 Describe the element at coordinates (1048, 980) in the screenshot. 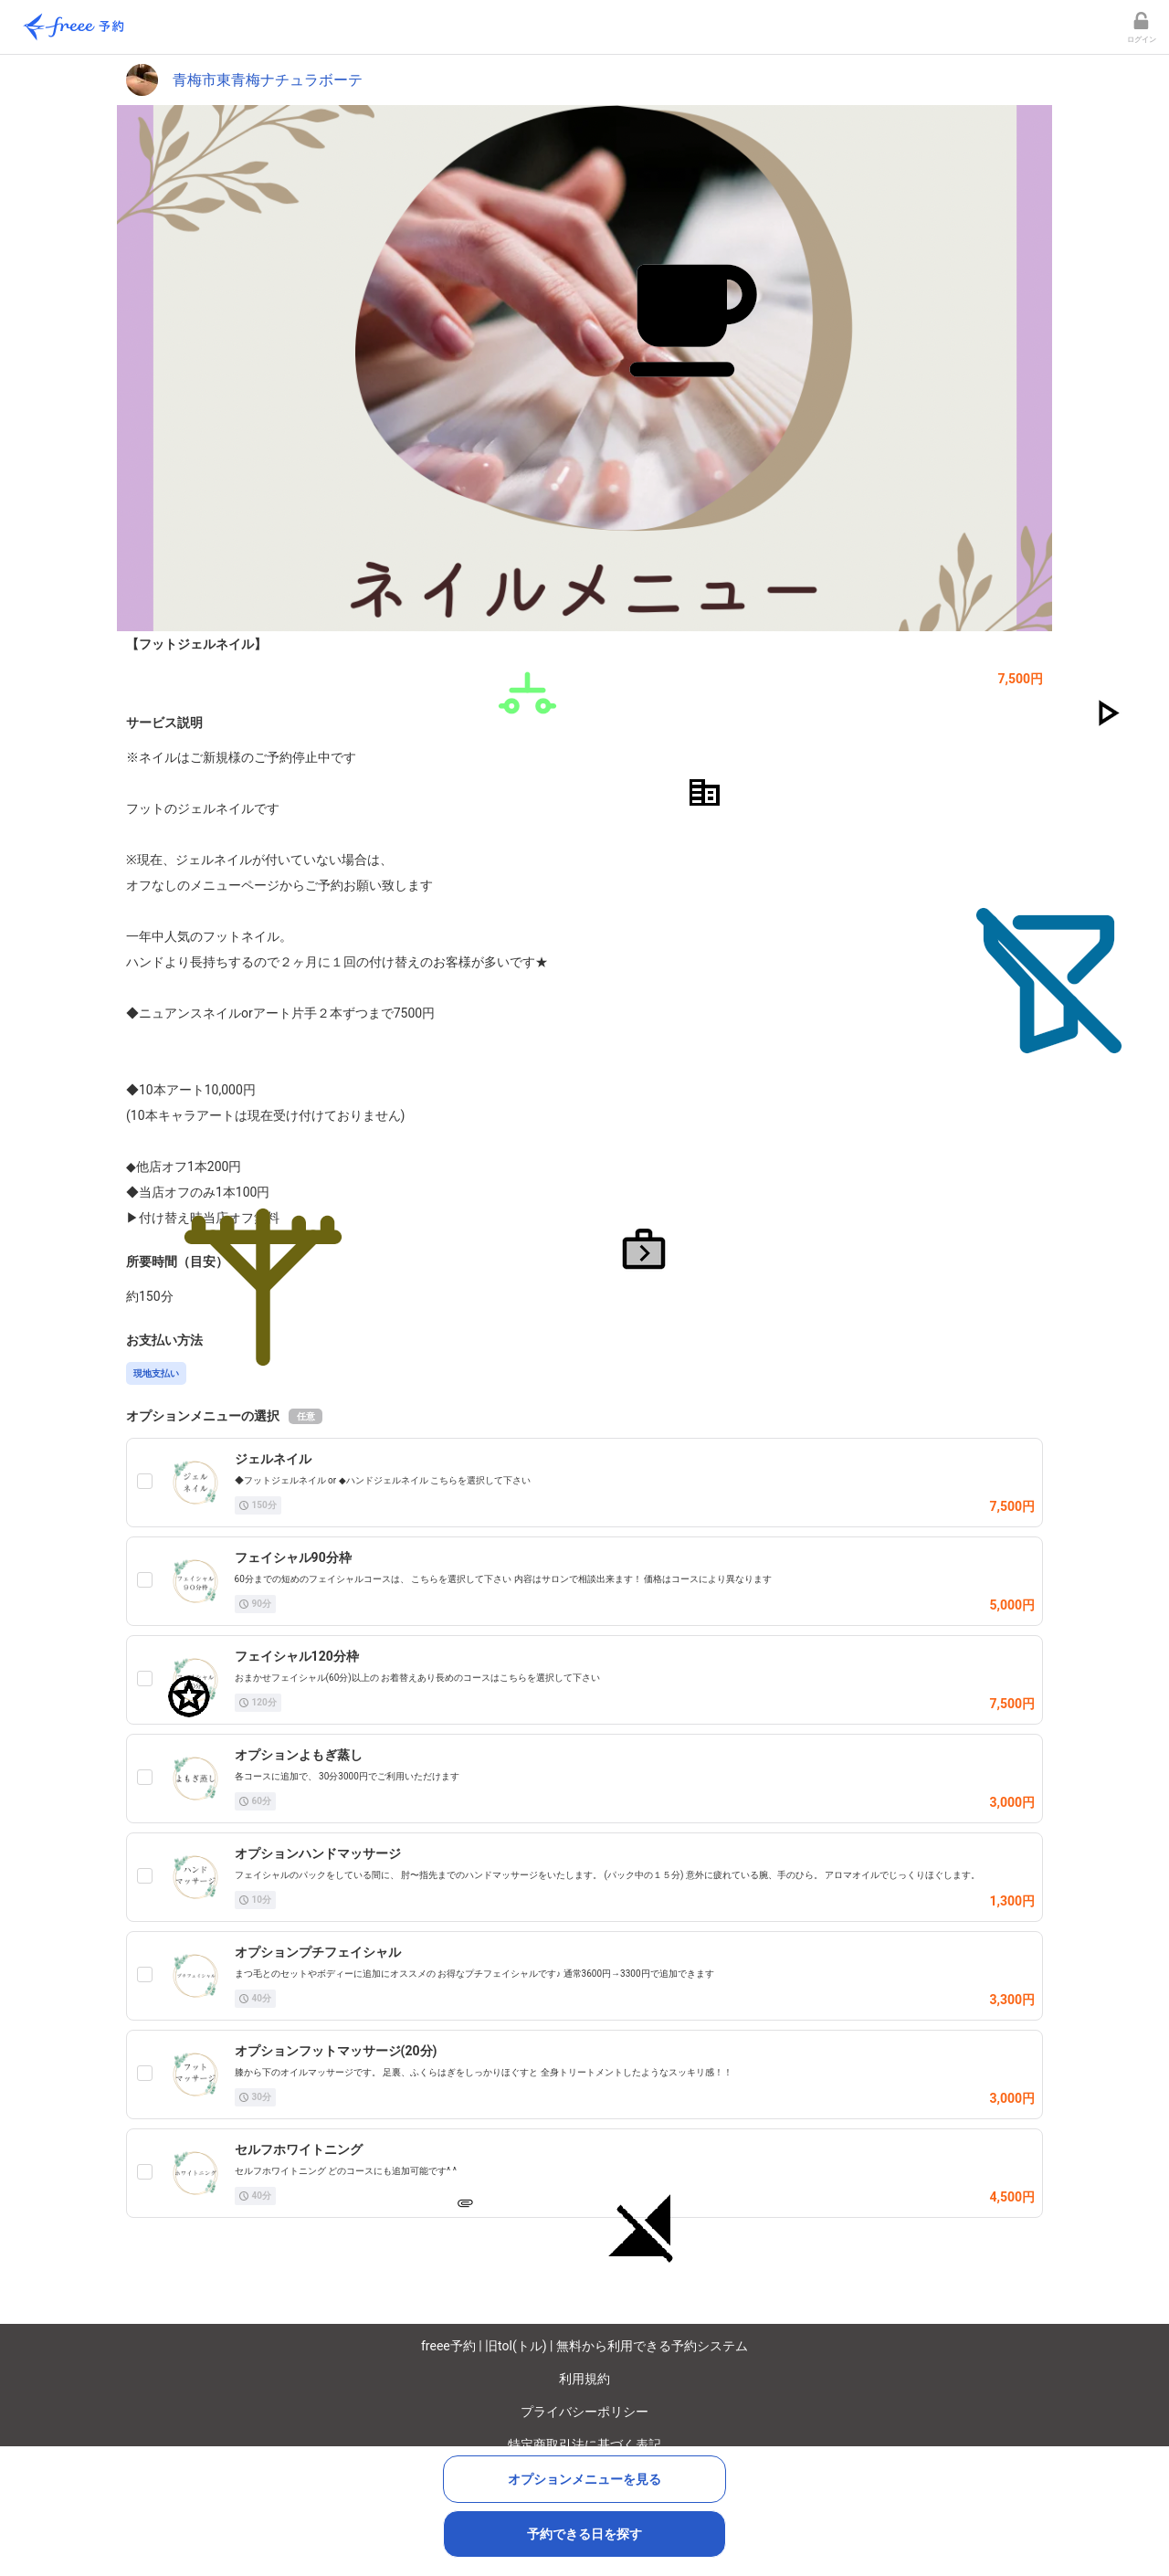

I see `clear all active filters` at that location.